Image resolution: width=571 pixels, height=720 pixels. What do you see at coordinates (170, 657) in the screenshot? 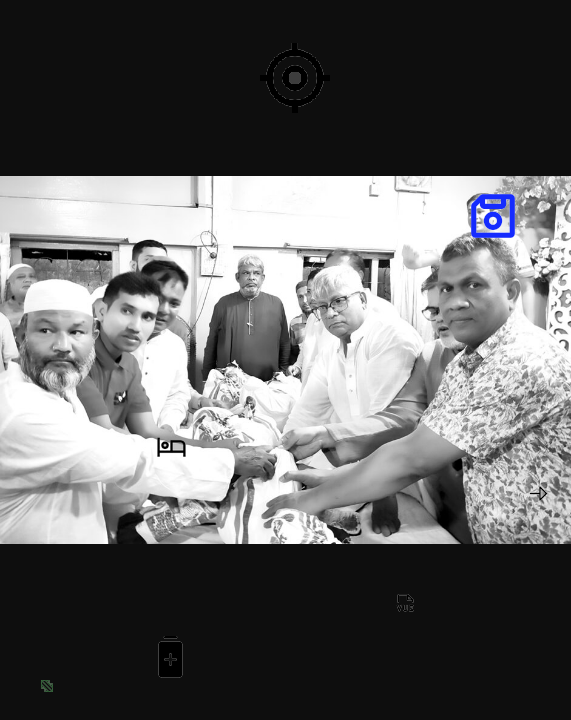
I see `add or extend battery life` at bounding box center [170, 657].